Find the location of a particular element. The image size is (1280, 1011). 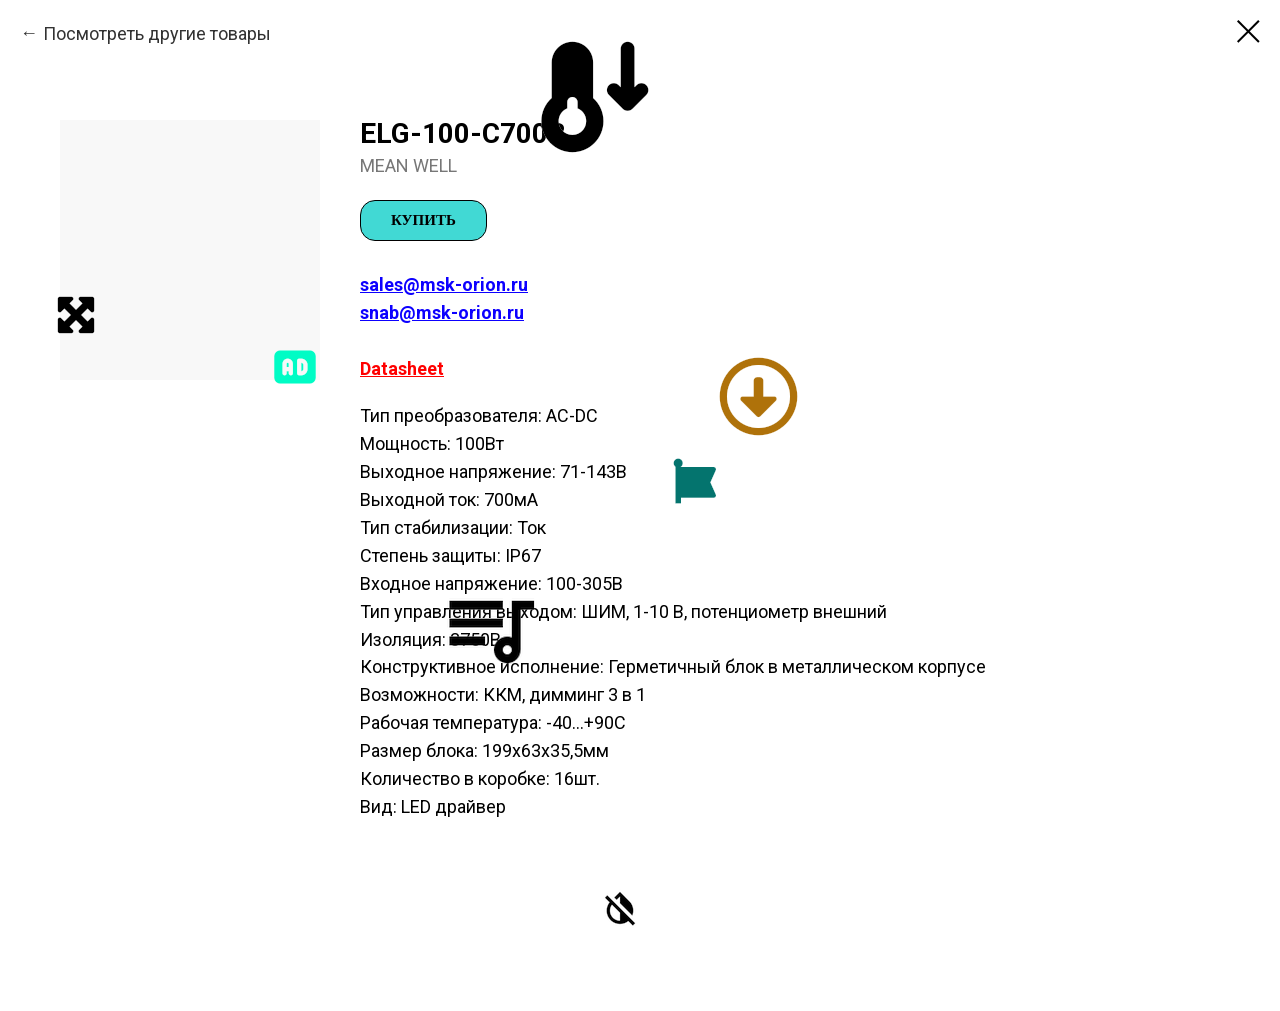

decrease temperature setting is located at coordinates (593, 97).